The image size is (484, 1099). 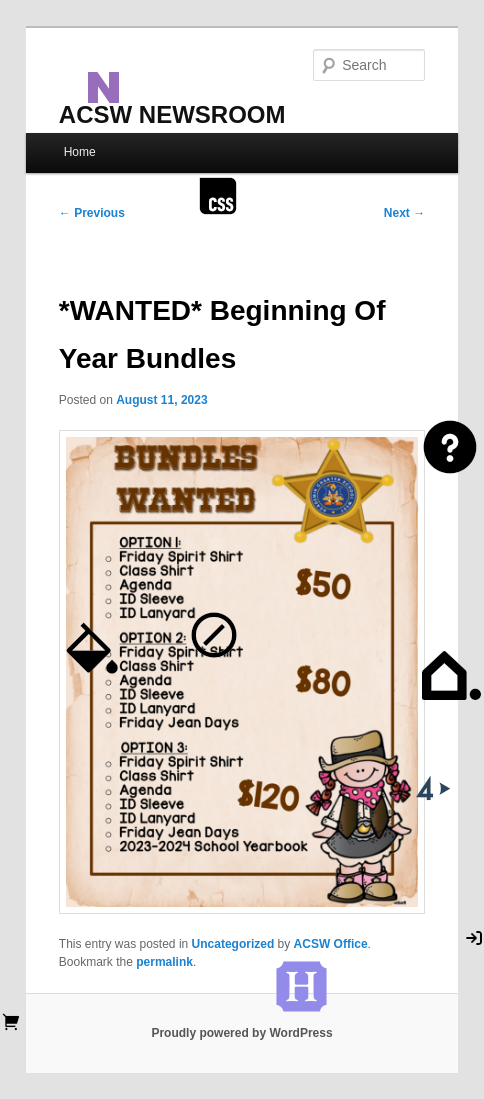 I want to click on log in to your account, so click(x=474, y=938).